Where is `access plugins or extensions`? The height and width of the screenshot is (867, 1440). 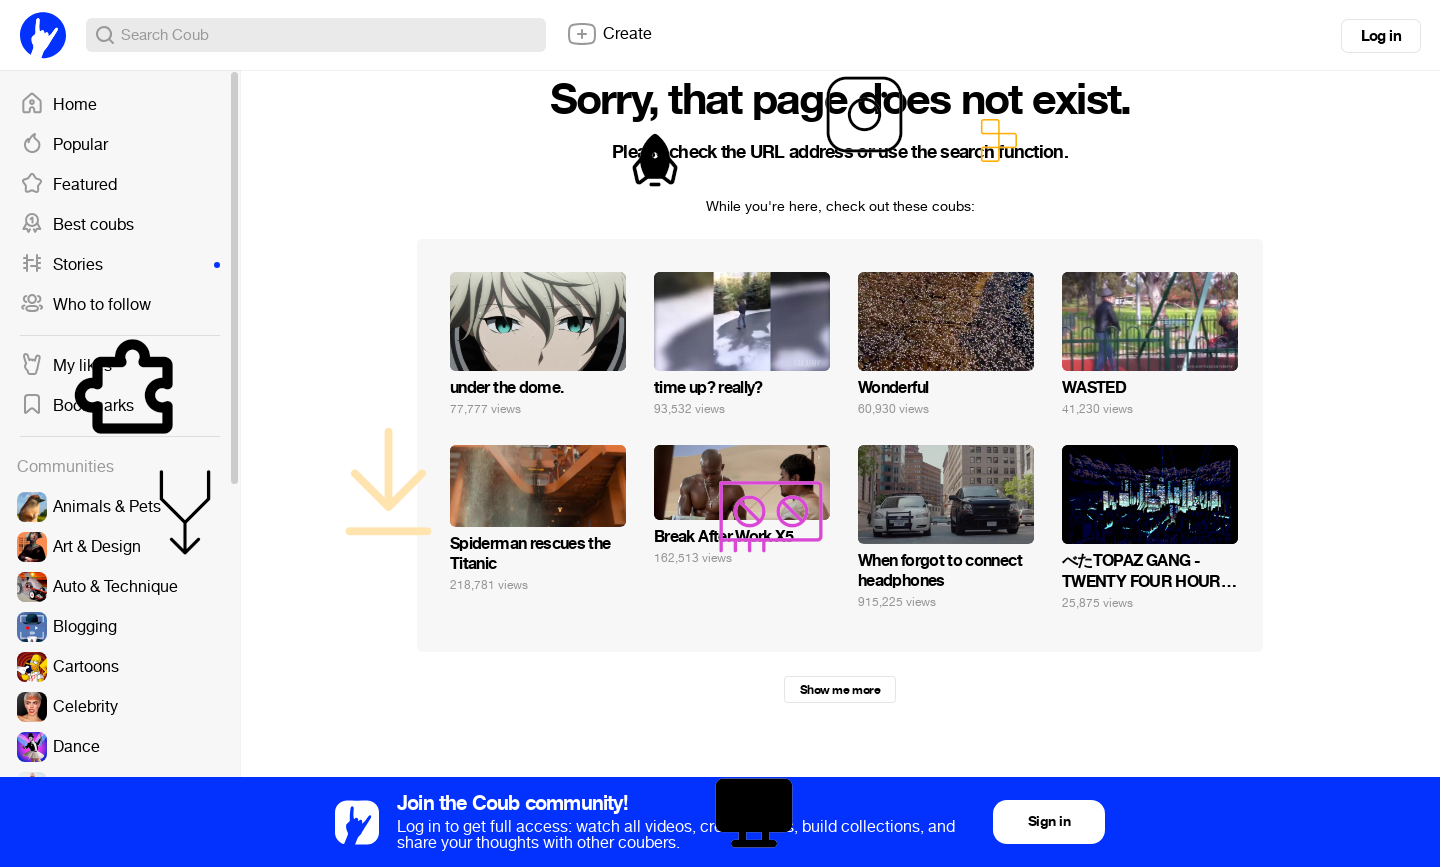 access plugins or extensions is located at coordinates (129, 390).